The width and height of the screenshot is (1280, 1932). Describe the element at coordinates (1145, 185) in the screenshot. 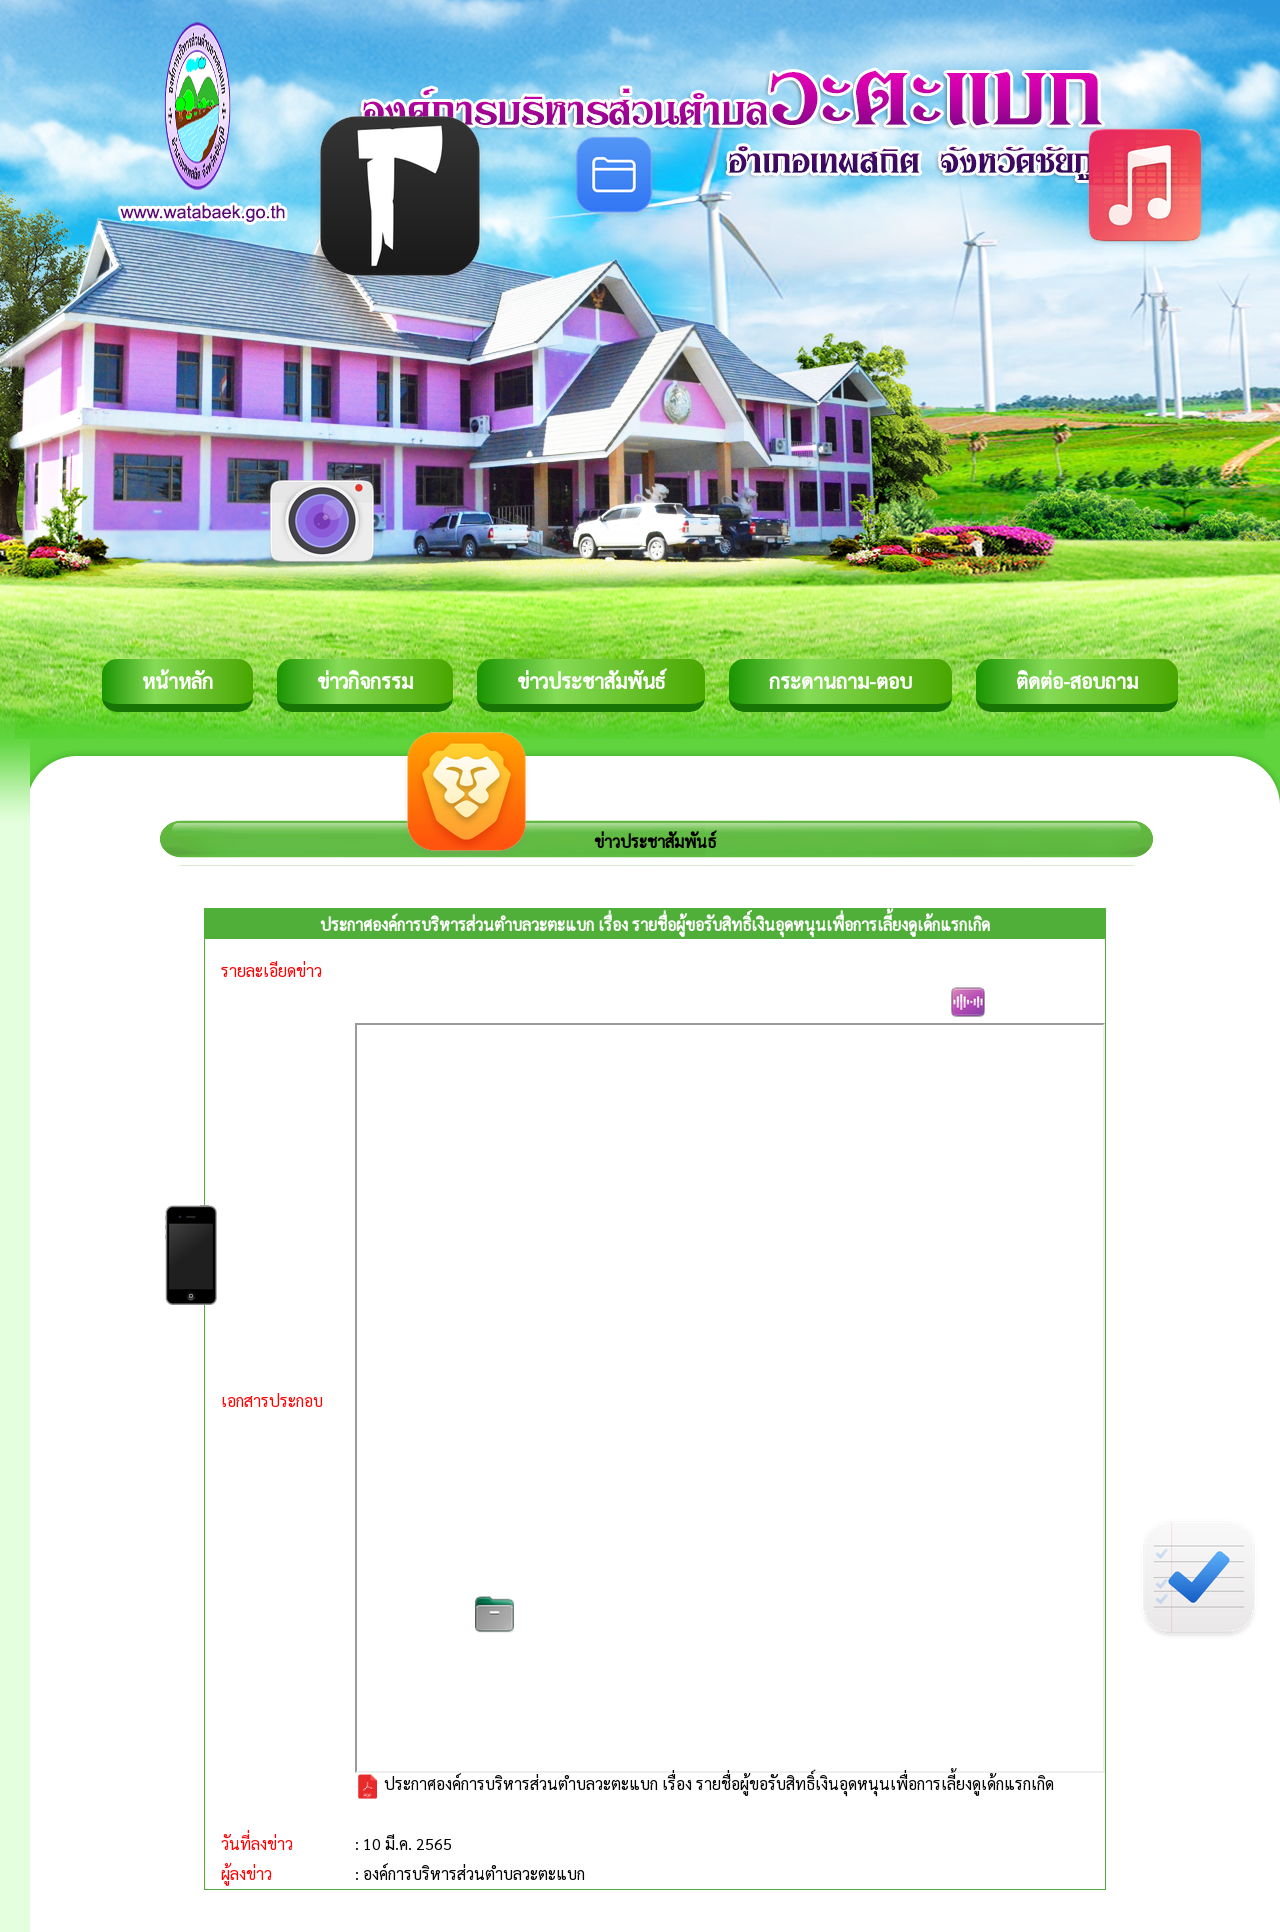

I see `open the gnome music app` at that location.